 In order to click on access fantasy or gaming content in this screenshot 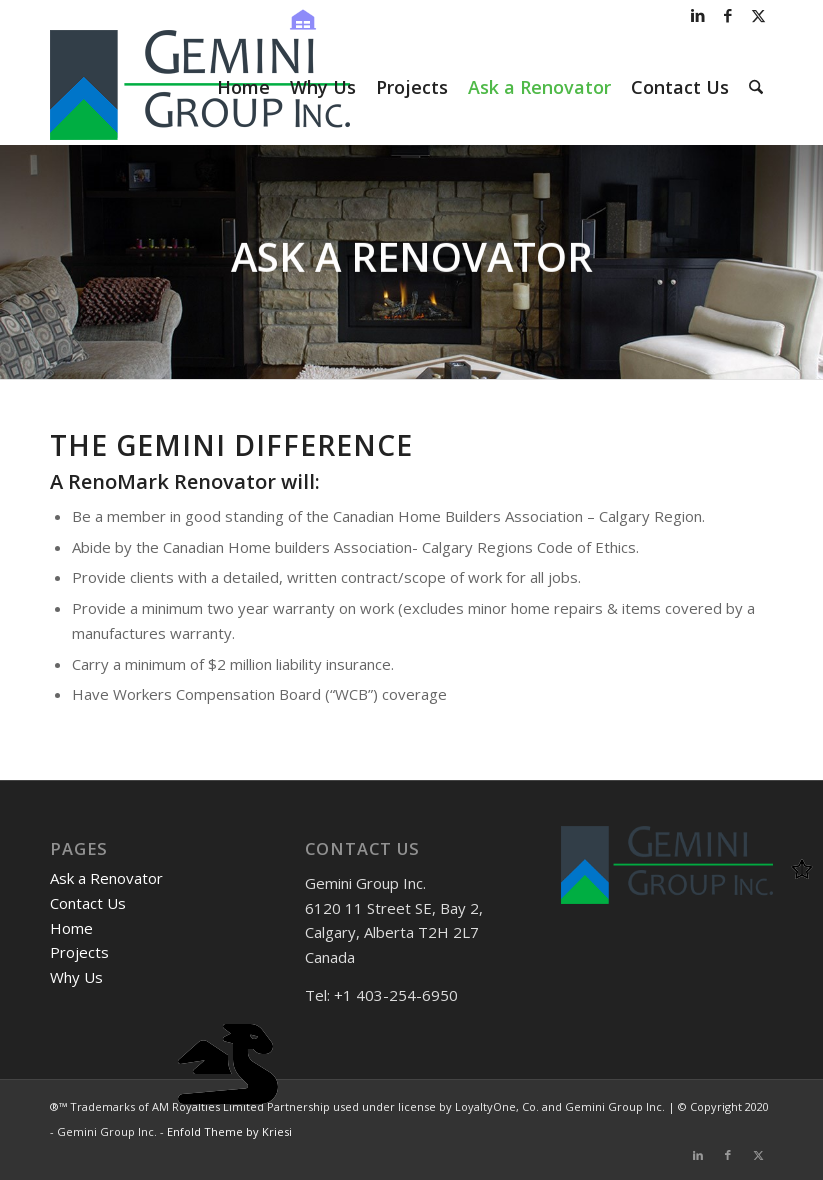, I will do `click(228, 1064)`.